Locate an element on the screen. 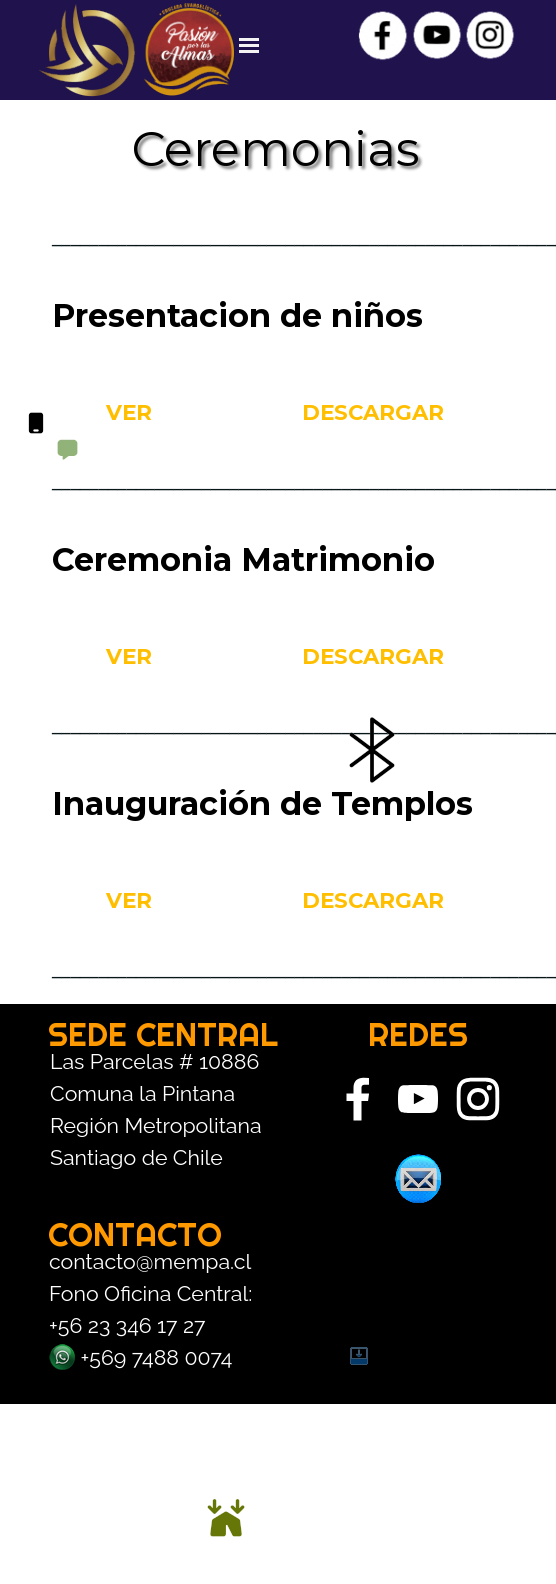 Image resolution: width=556 pixels, height=1584 pixels. toggle bluetooth connectivity is located at coordinates (372, 750).